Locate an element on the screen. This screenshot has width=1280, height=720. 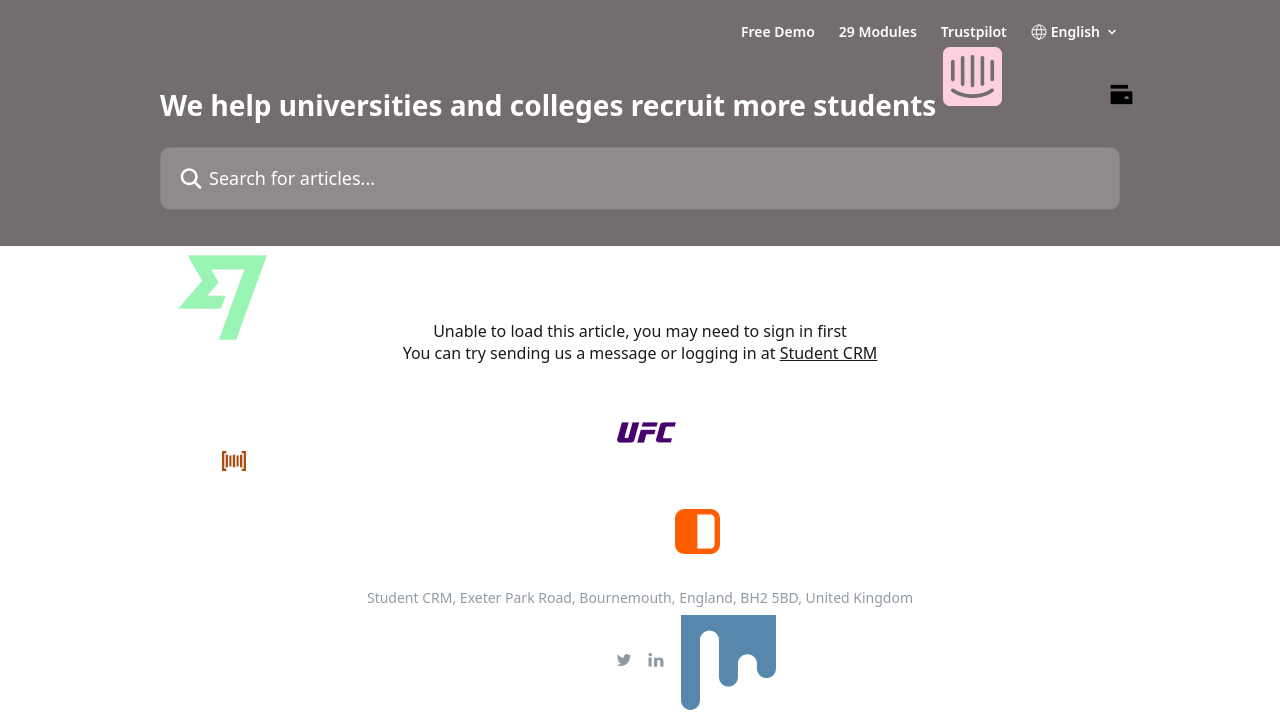
shields.io logo - a service for generating status badges is located at coordinates (697, 531).